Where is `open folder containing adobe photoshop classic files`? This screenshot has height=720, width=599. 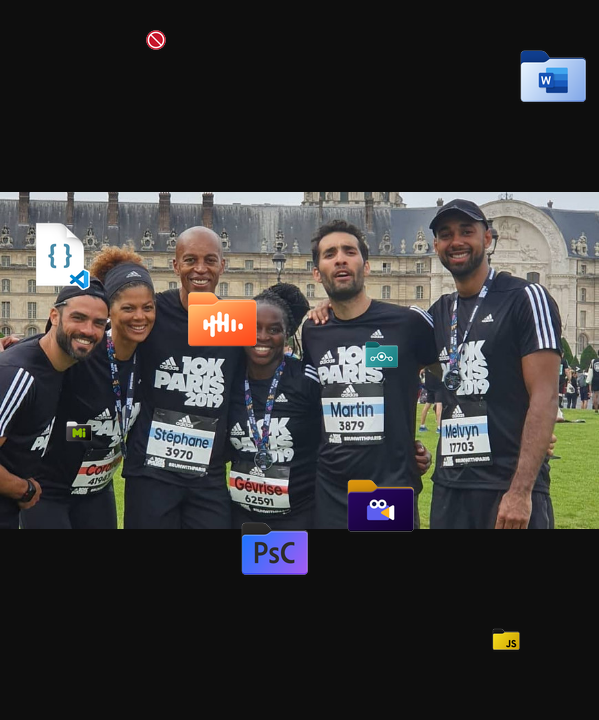
open folder containing adobe photoshop classic files is located at coordinates (274, 550).